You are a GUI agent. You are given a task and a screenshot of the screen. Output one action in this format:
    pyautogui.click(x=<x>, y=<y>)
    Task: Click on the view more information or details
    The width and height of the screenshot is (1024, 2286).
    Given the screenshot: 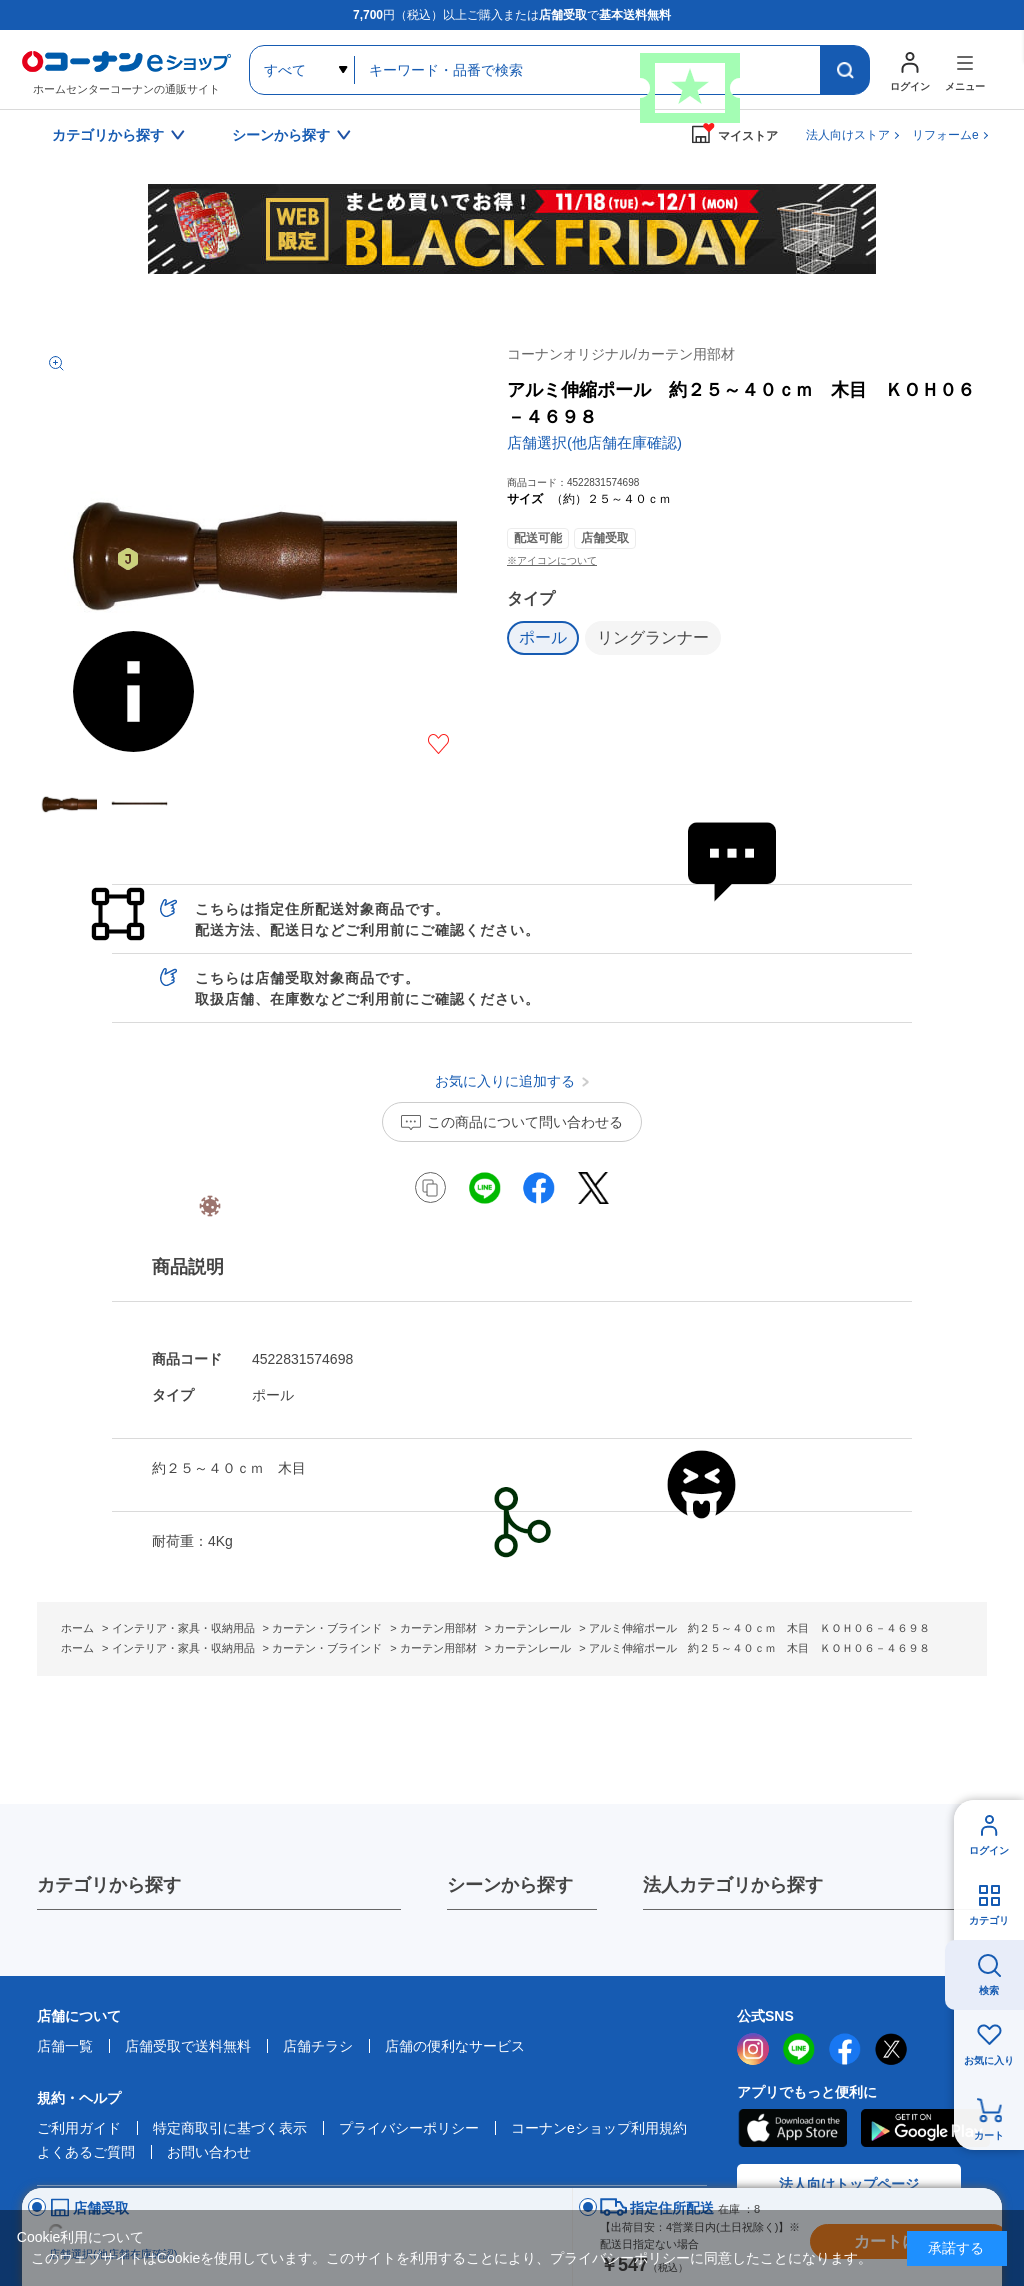 What is the action you would take?
    pyautogui.click(x=133, y=691)
    